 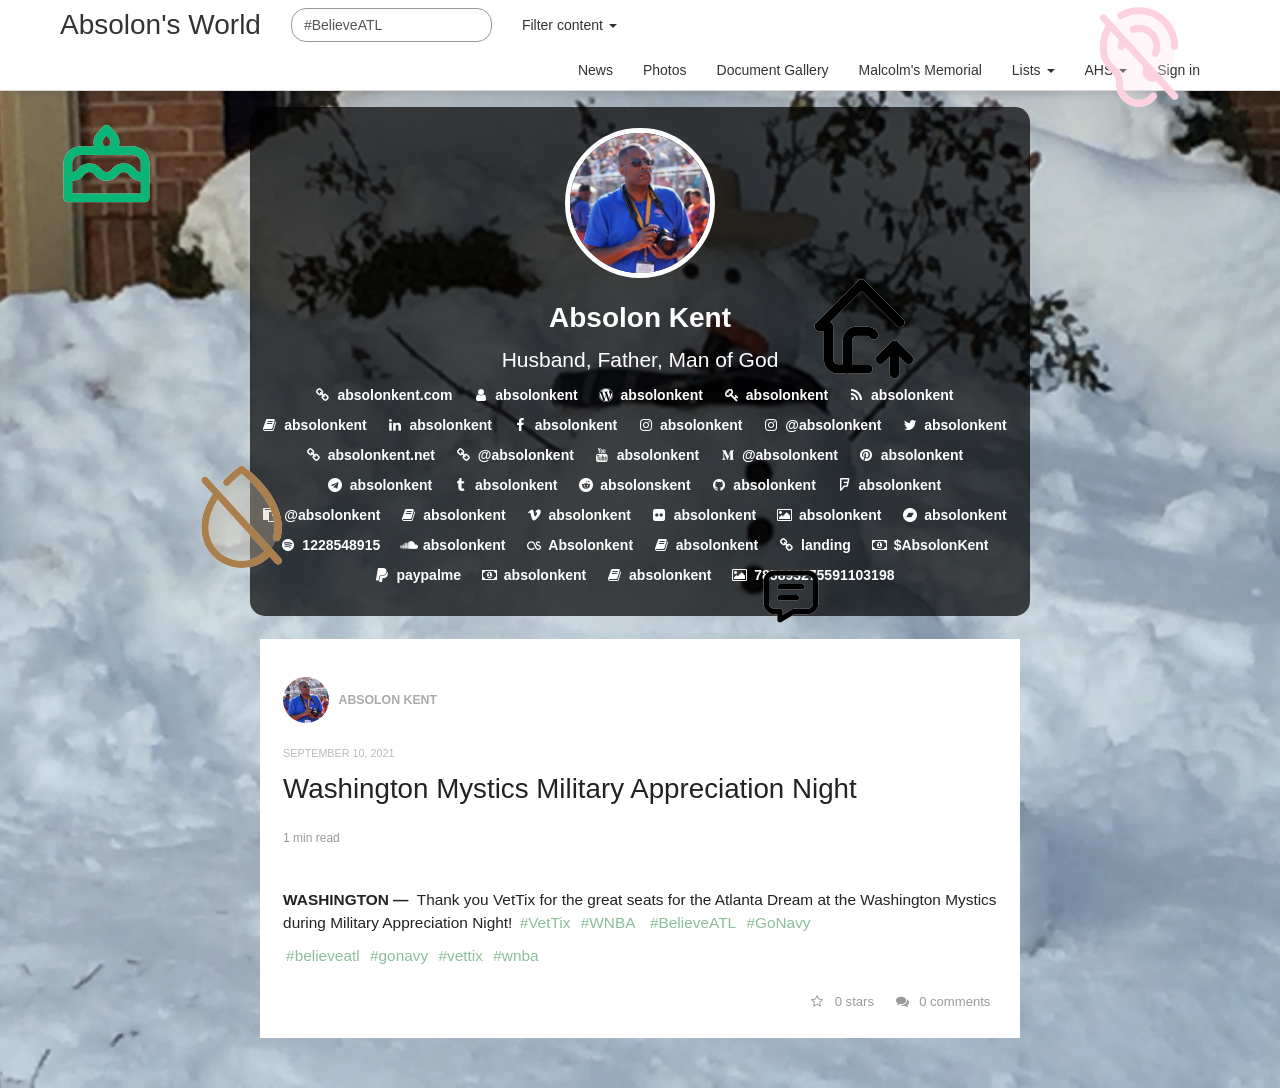 I want to click on navigate up to home directory, so click(x=861, y=326).